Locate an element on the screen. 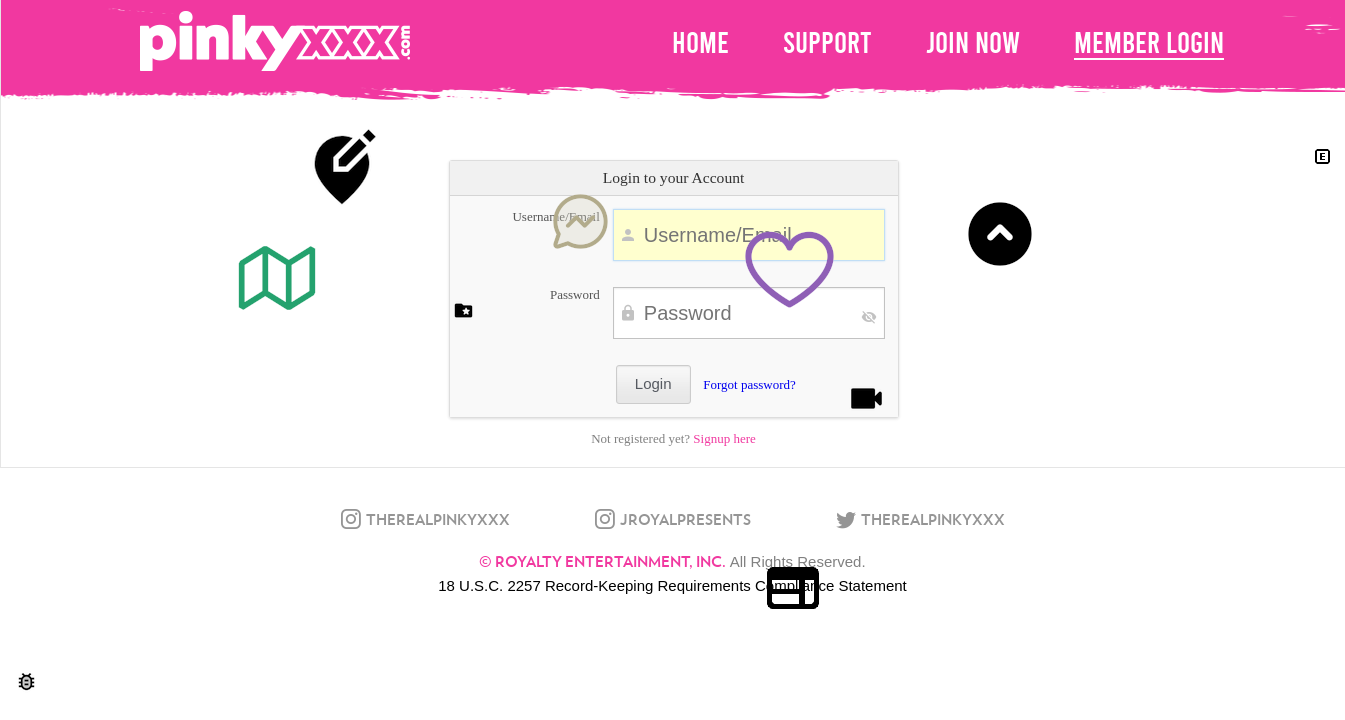 Image resolution: width=1345 pixels, height=720 pixels. add to favorites is located at coordinates (789, 266).